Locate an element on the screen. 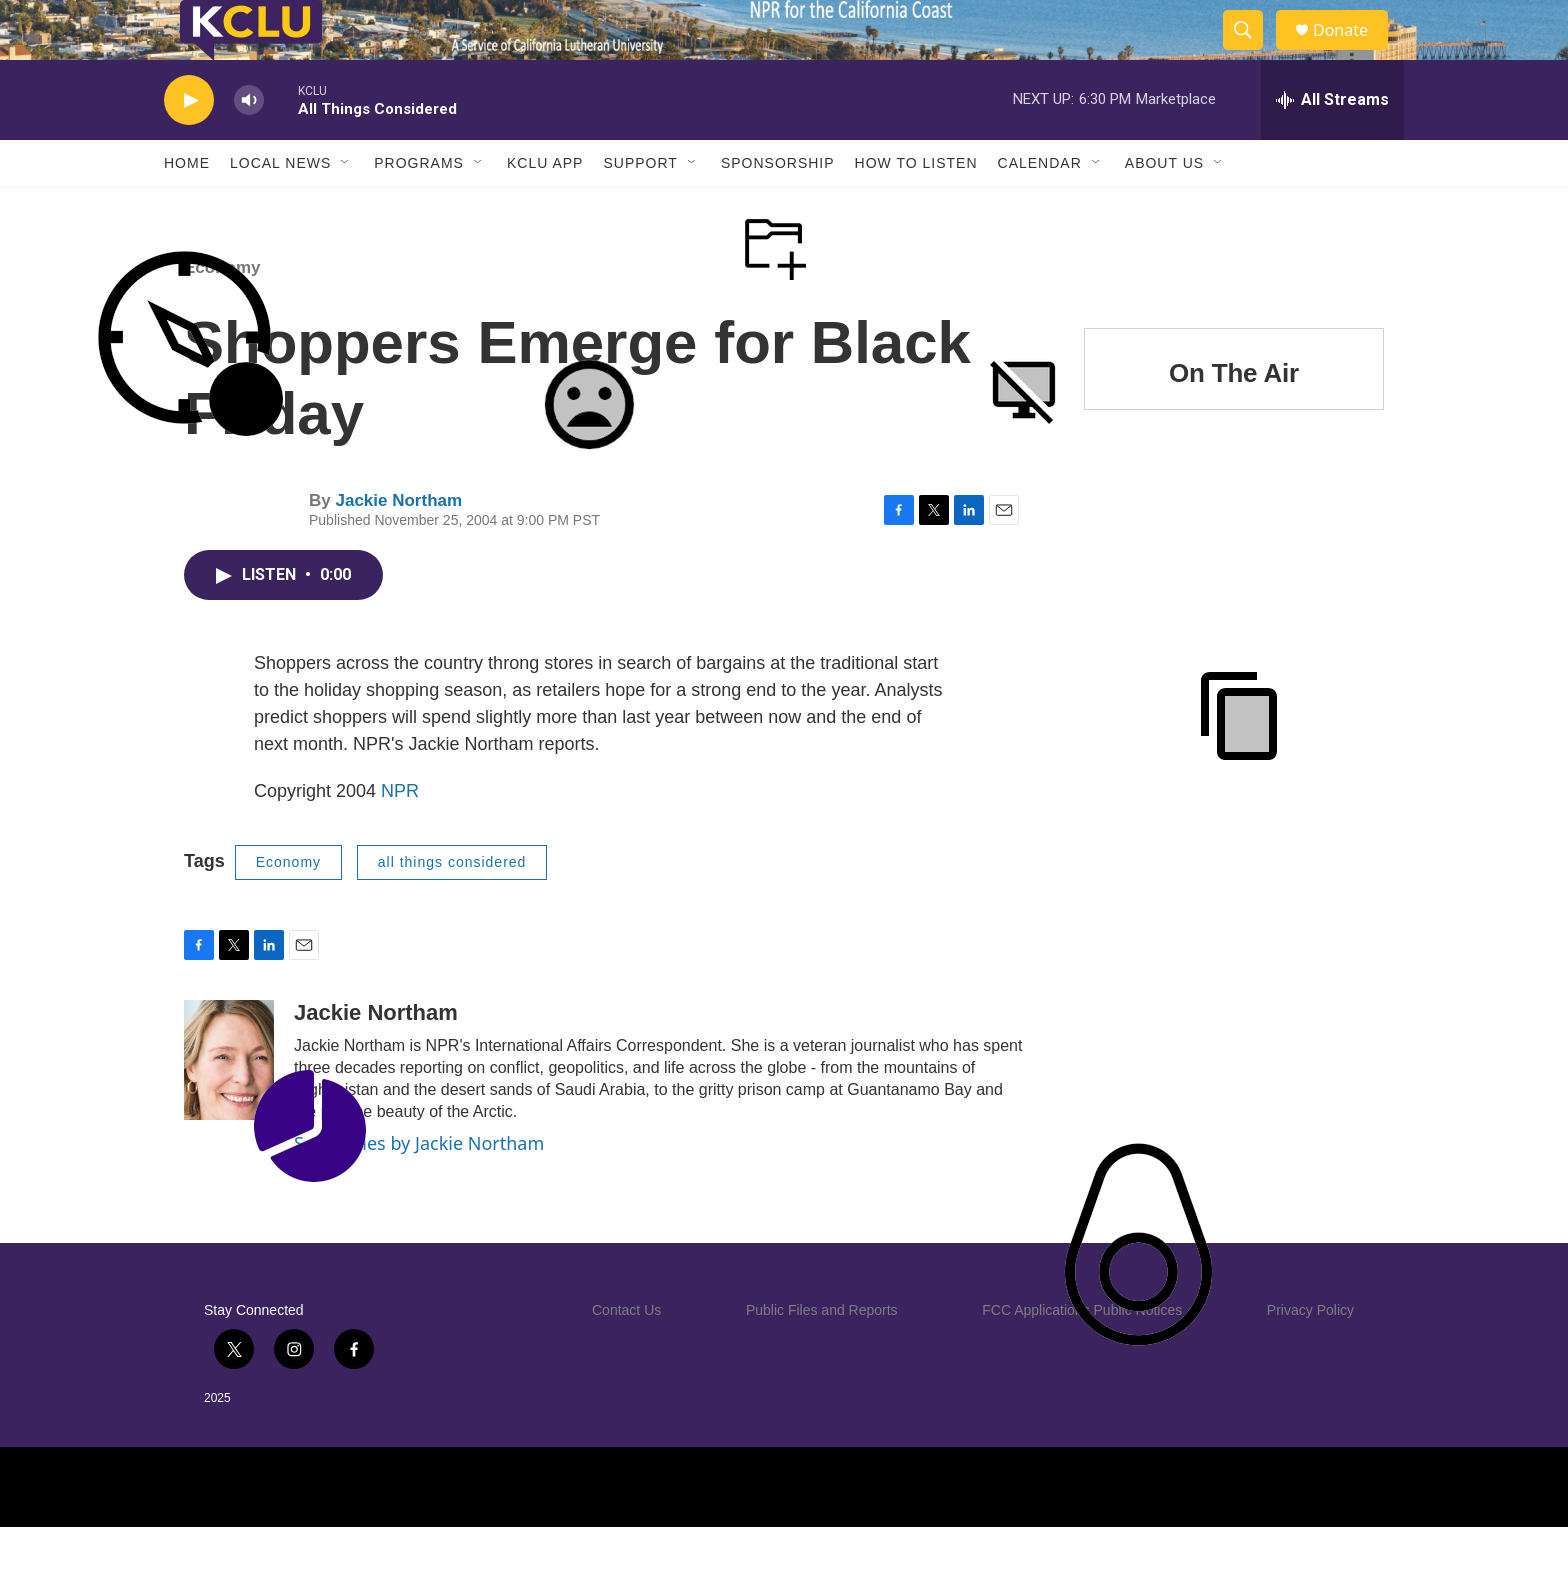 The height and width of the screenshot is (1572, 1568). desktop access is currently disabled is located at coordinates (1024, 390).